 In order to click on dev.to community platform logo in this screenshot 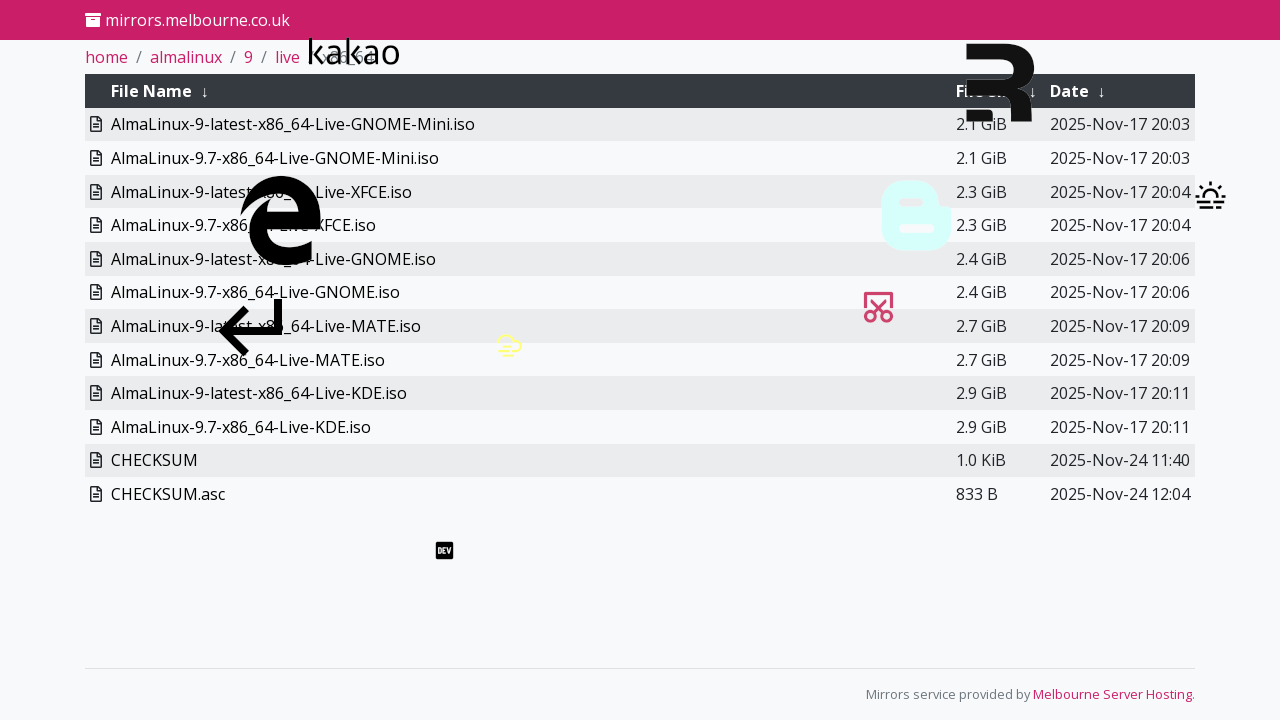, I will do `click(444, 550)`.